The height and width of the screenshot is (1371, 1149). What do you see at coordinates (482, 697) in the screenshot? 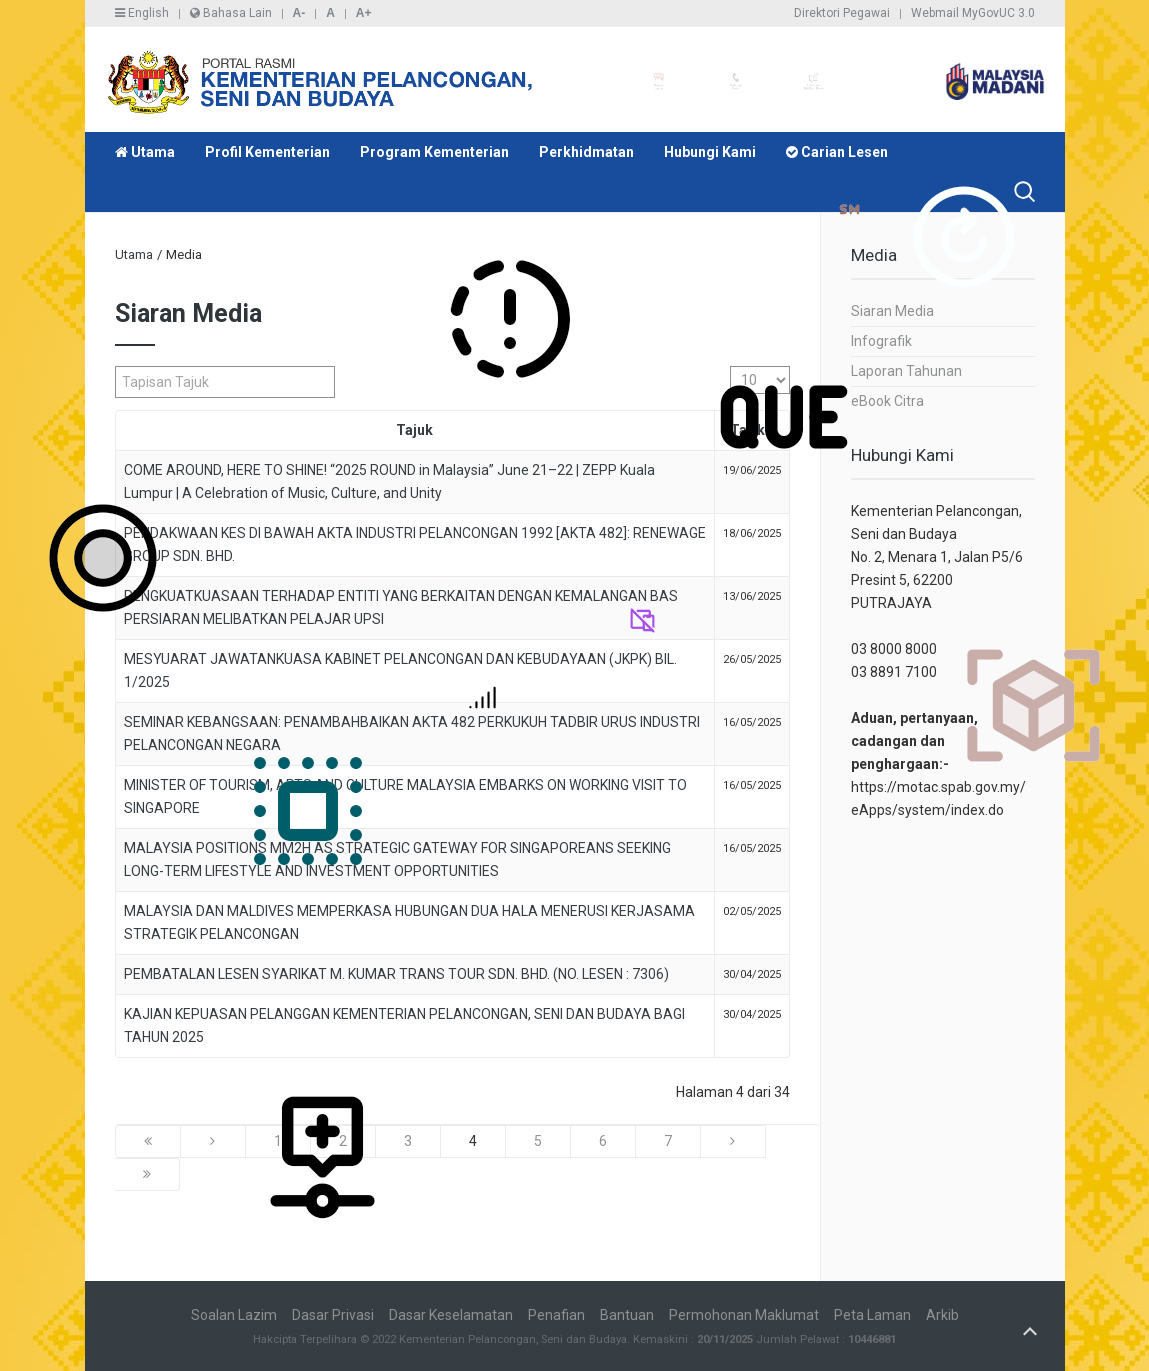
I see `indicates cellular or network signal strength` at bounding box center [482, 697].